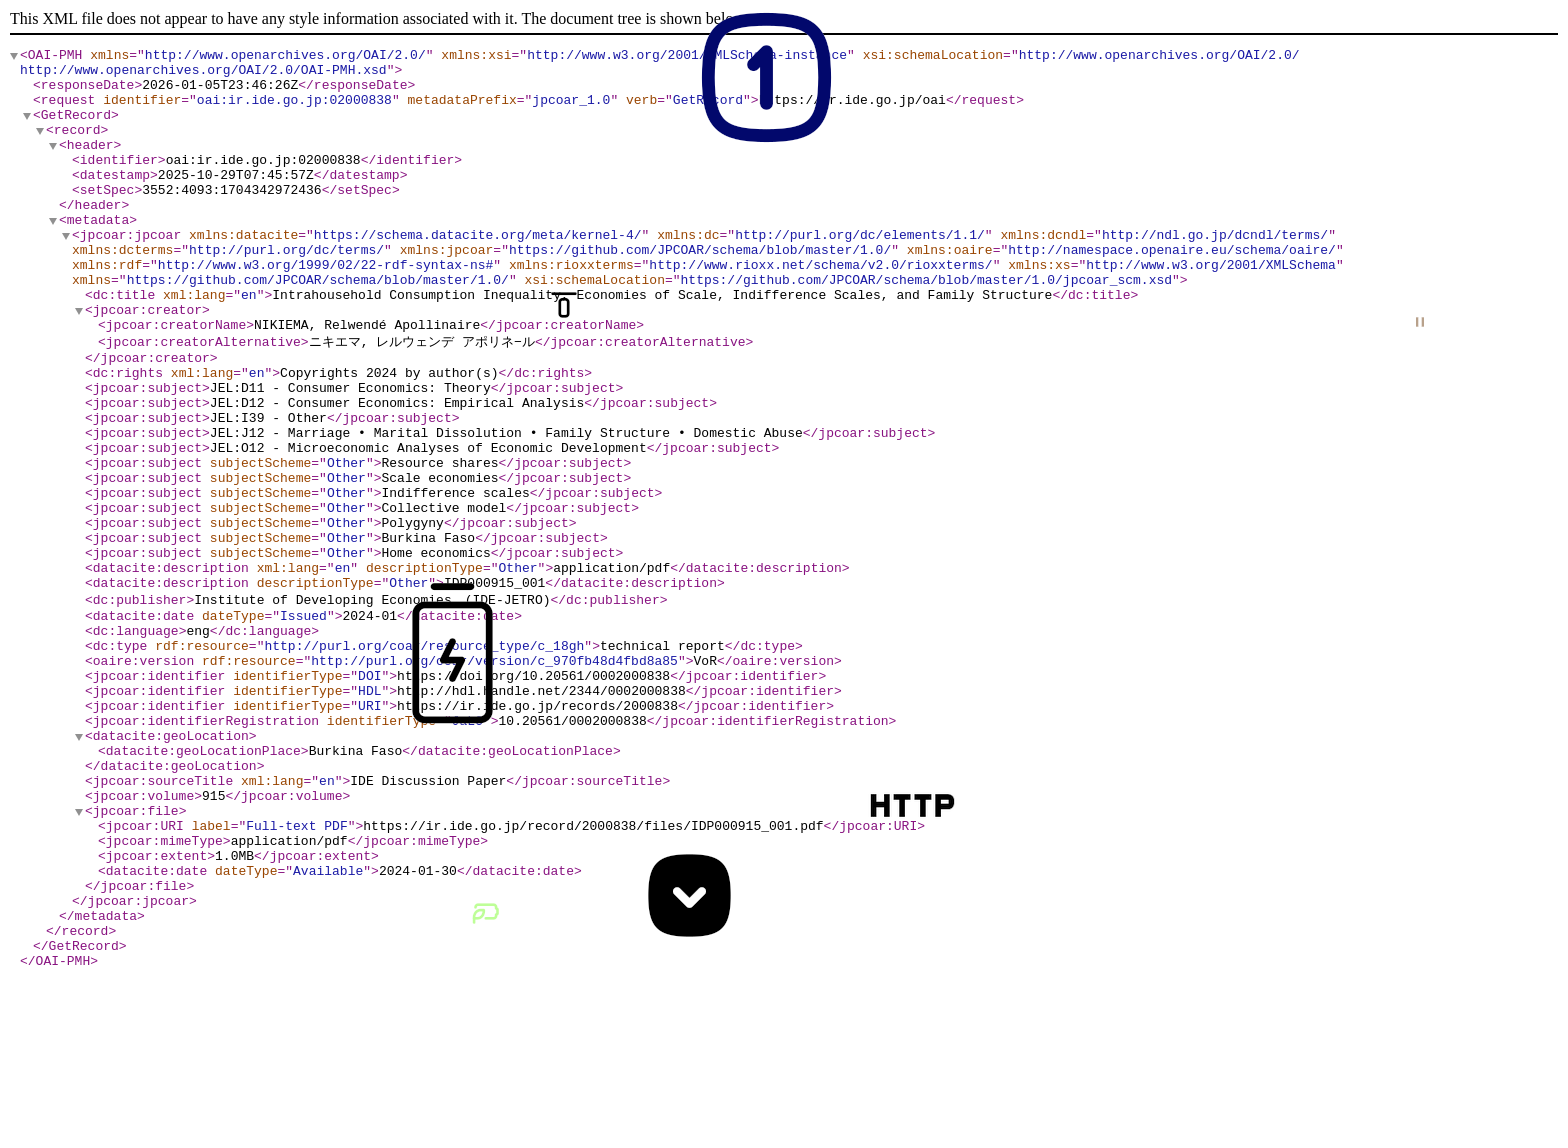 This screenshot has height=1148, width=1568. I want to click on indicates the first item or step in a sequence, so click(766, 77).